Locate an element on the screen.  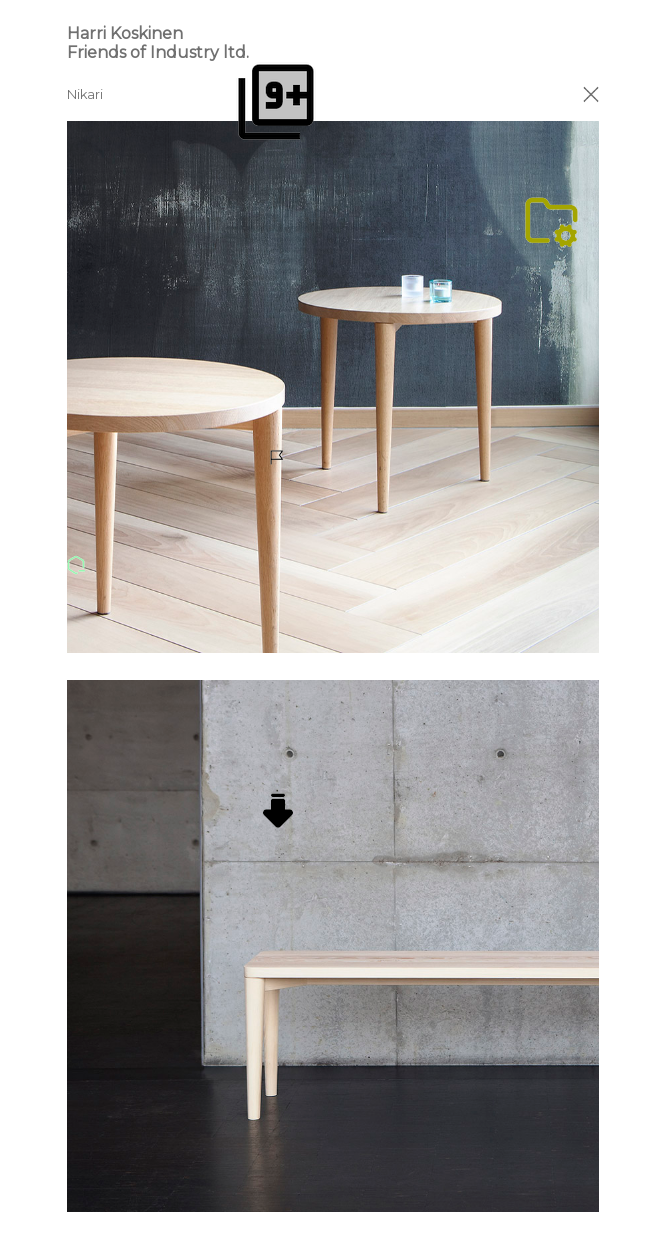
flag an item for review or attention is located at coordinates (276, 457).